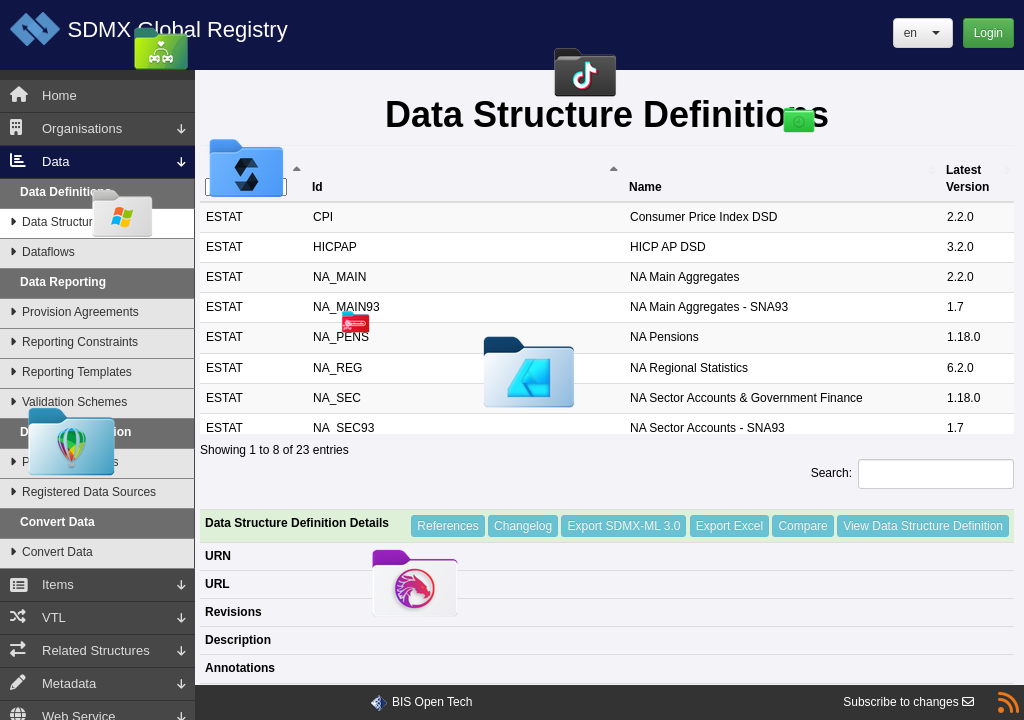 The image size is (1024, 720). I want to click on folder containing solidity smart contract files, so click(246, 170).